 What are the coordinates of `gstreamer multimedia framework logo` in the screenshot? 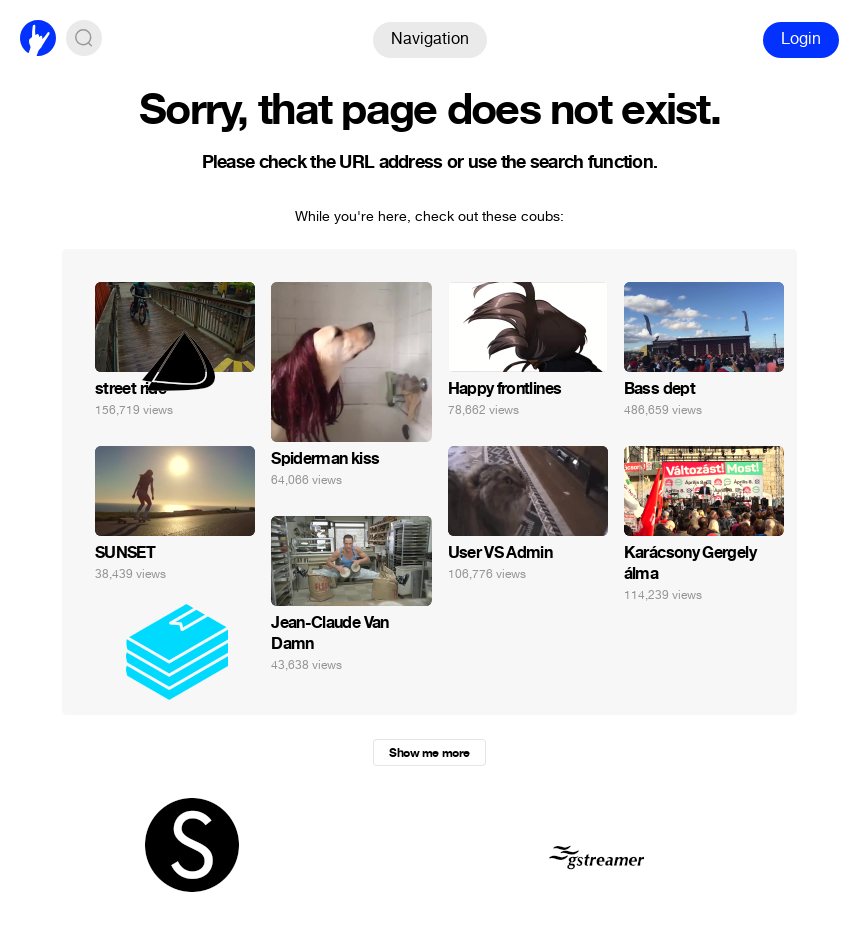 It's located at (596, 857).